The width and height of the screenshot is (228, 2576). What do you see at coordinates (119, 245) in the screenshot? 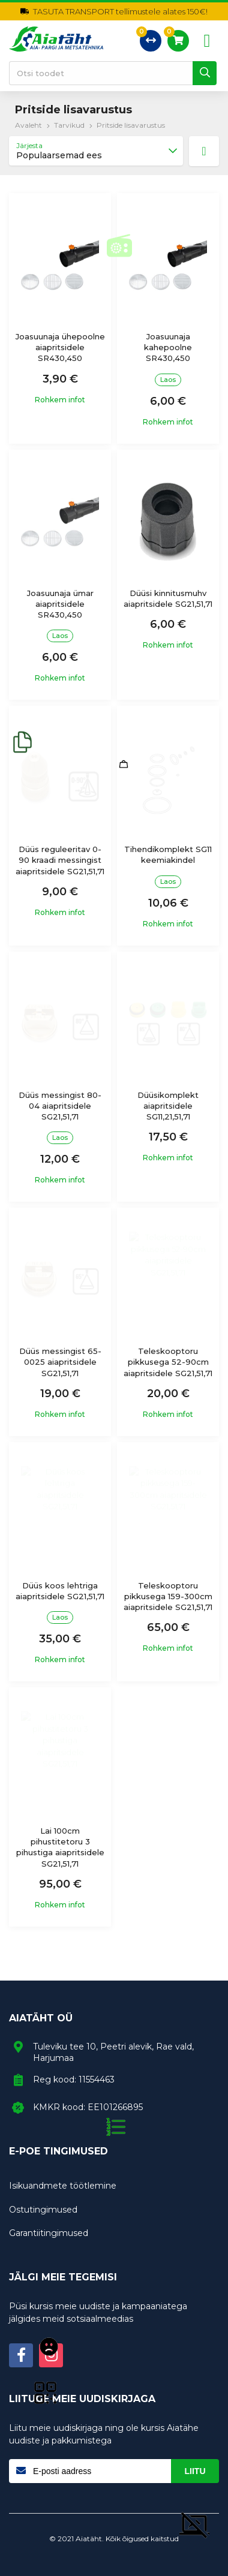
I see `open radio or audio streaming` at bounding box center [119, 245].